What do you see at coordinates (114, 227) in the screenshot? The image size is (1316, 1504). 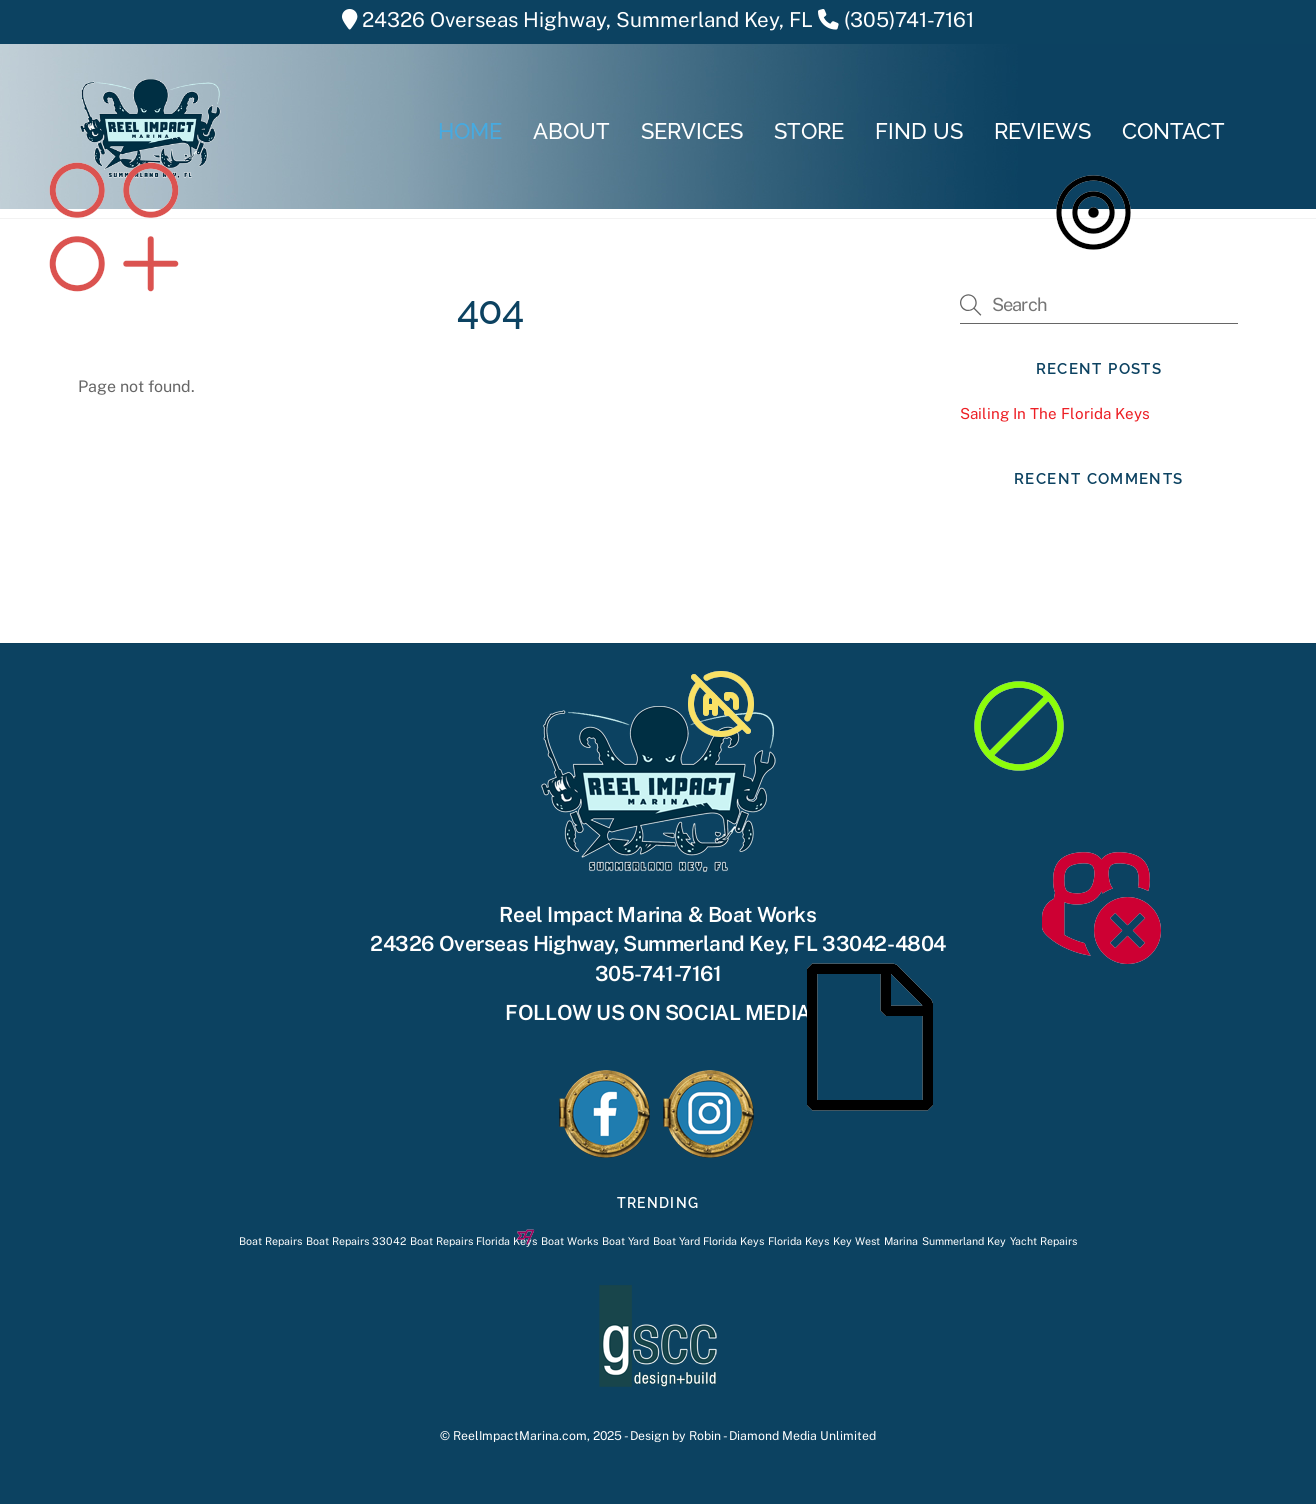 I see `add a new item to a collection` at bounding box center [114, 227].